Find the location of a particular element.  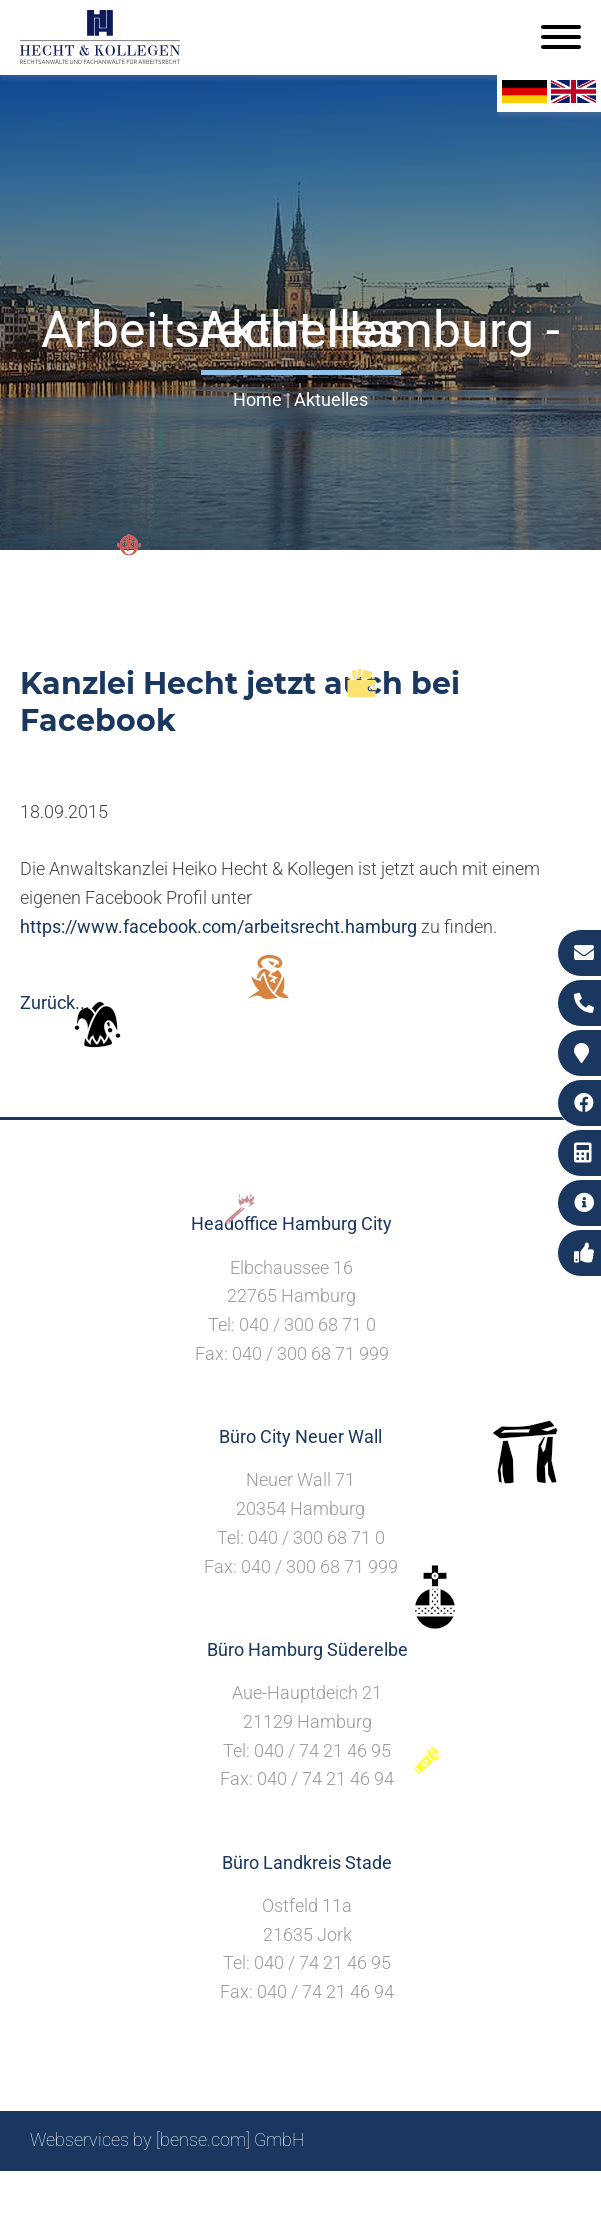

view ancient landmarks or historical sites is located at coordinates (525, 1452).